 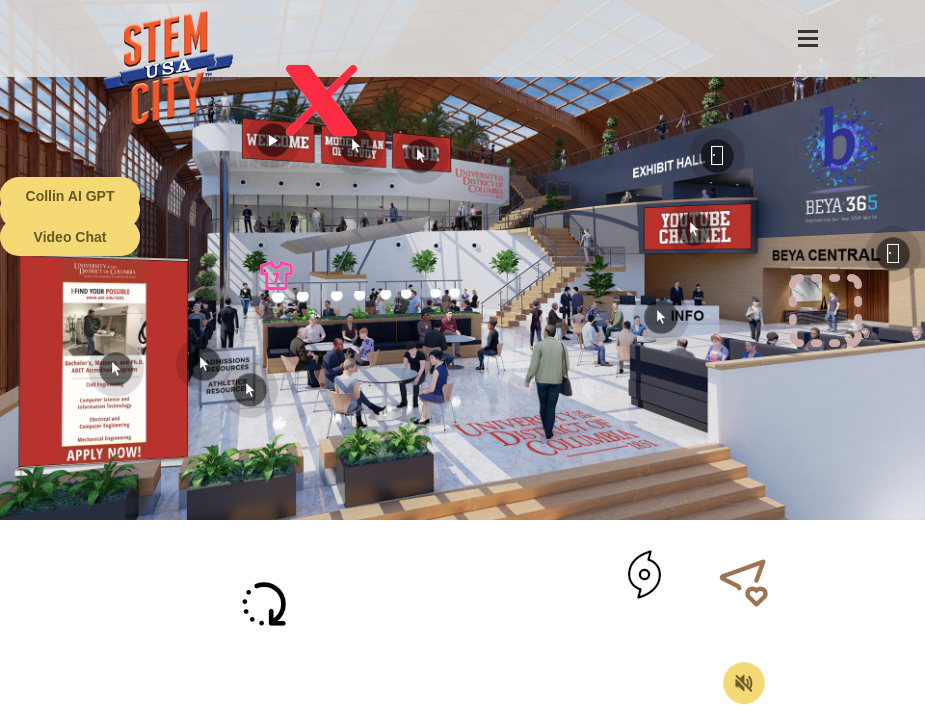 I want to click on share to X (formerly Twitter), so click(x=321, y=100).